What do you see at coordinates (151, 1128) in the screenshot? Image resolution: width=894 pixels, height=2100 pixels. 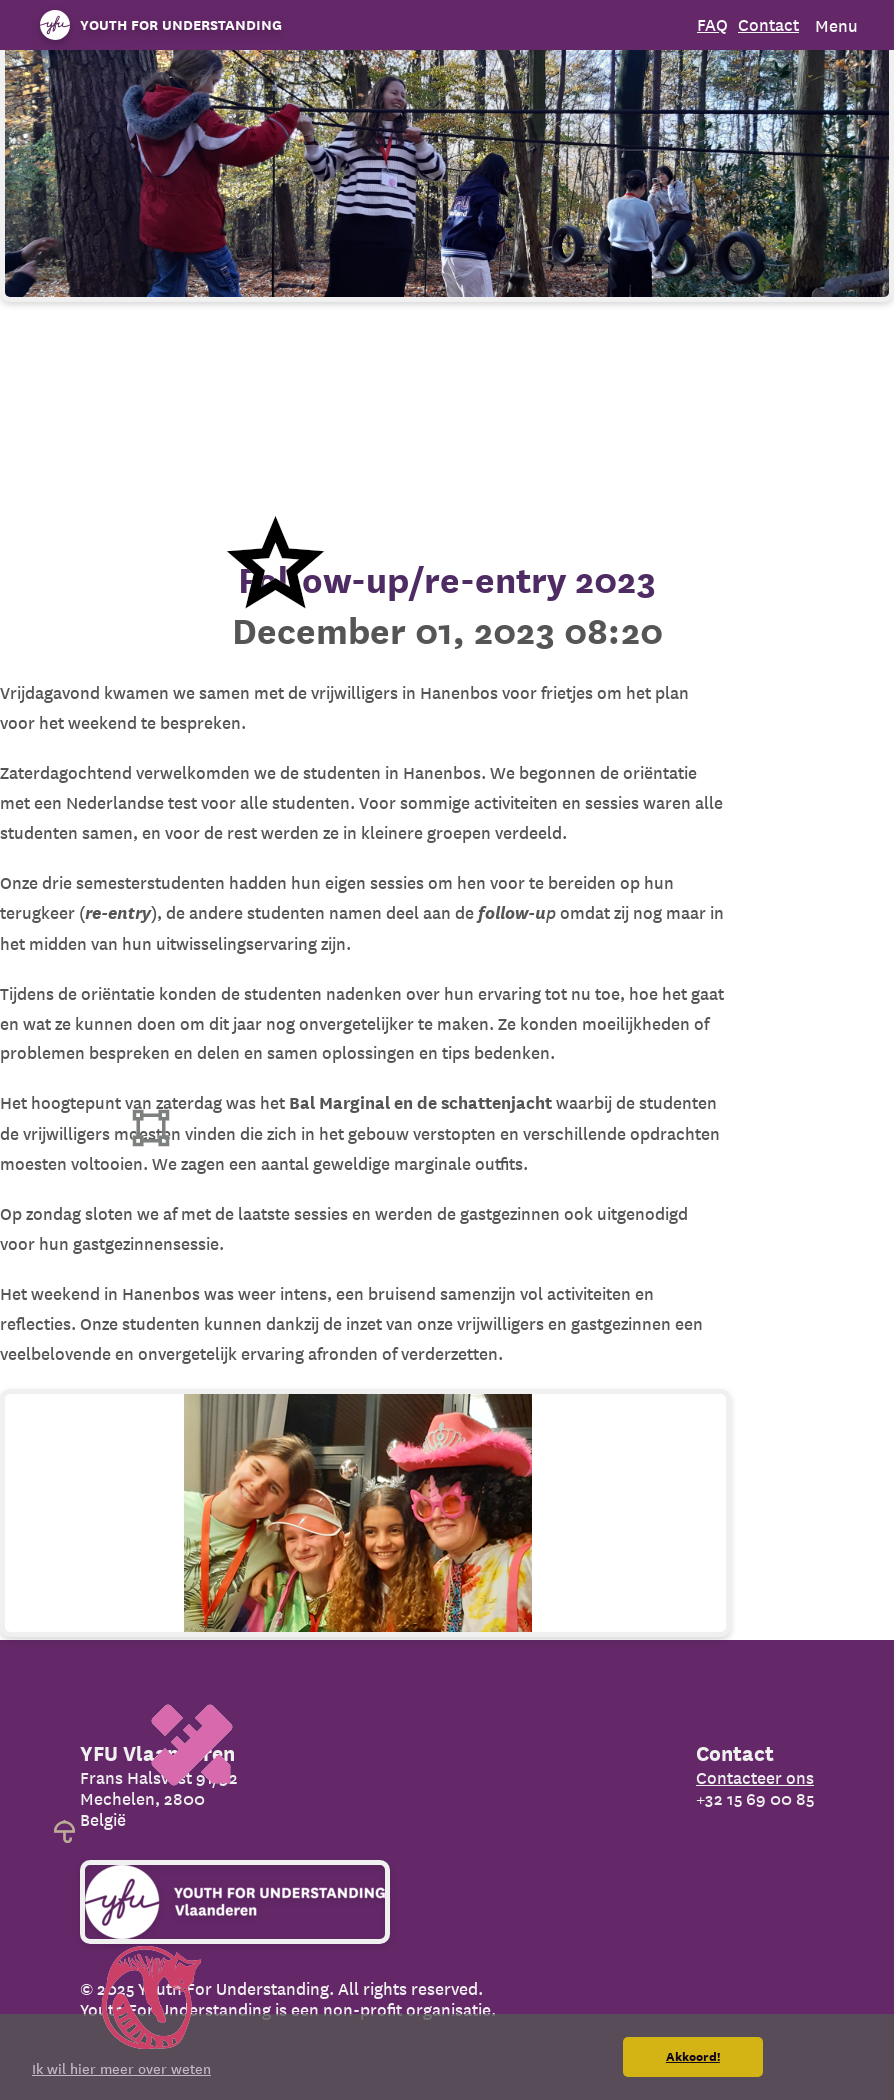 I see `edit shape or object boundaries` at bounding box center [151, 1128].